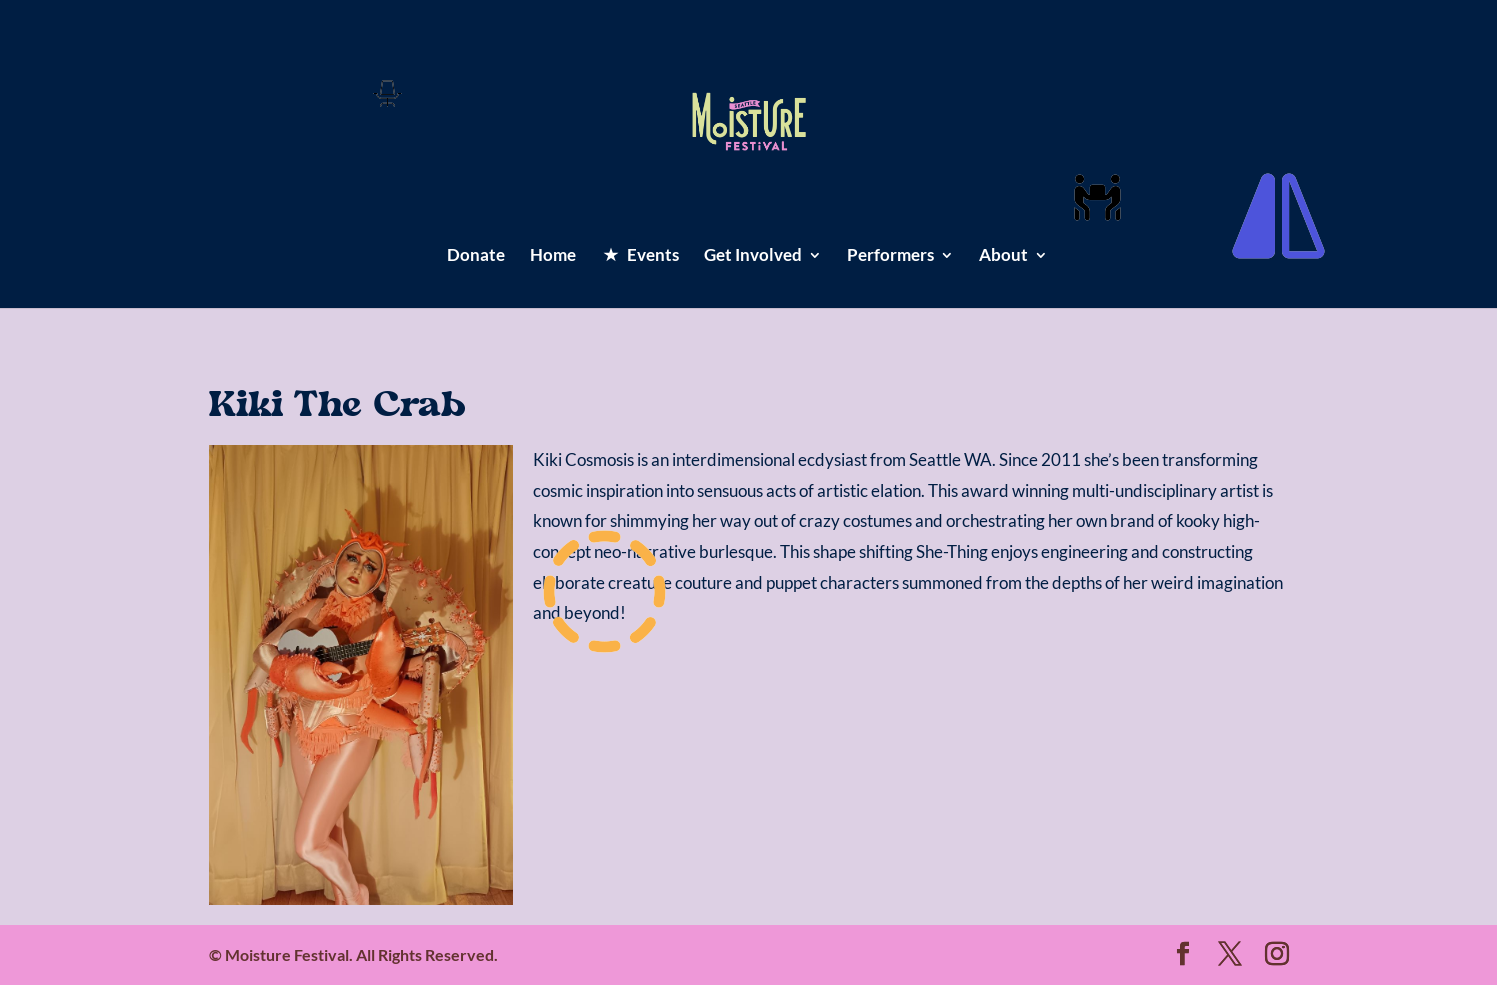 The height and width of the screenshot is (985, 1497). What do you see at coordinates (1097, 197) in the screenshot?
I see `moving or delivery service` at bounding box center [1097, 197].